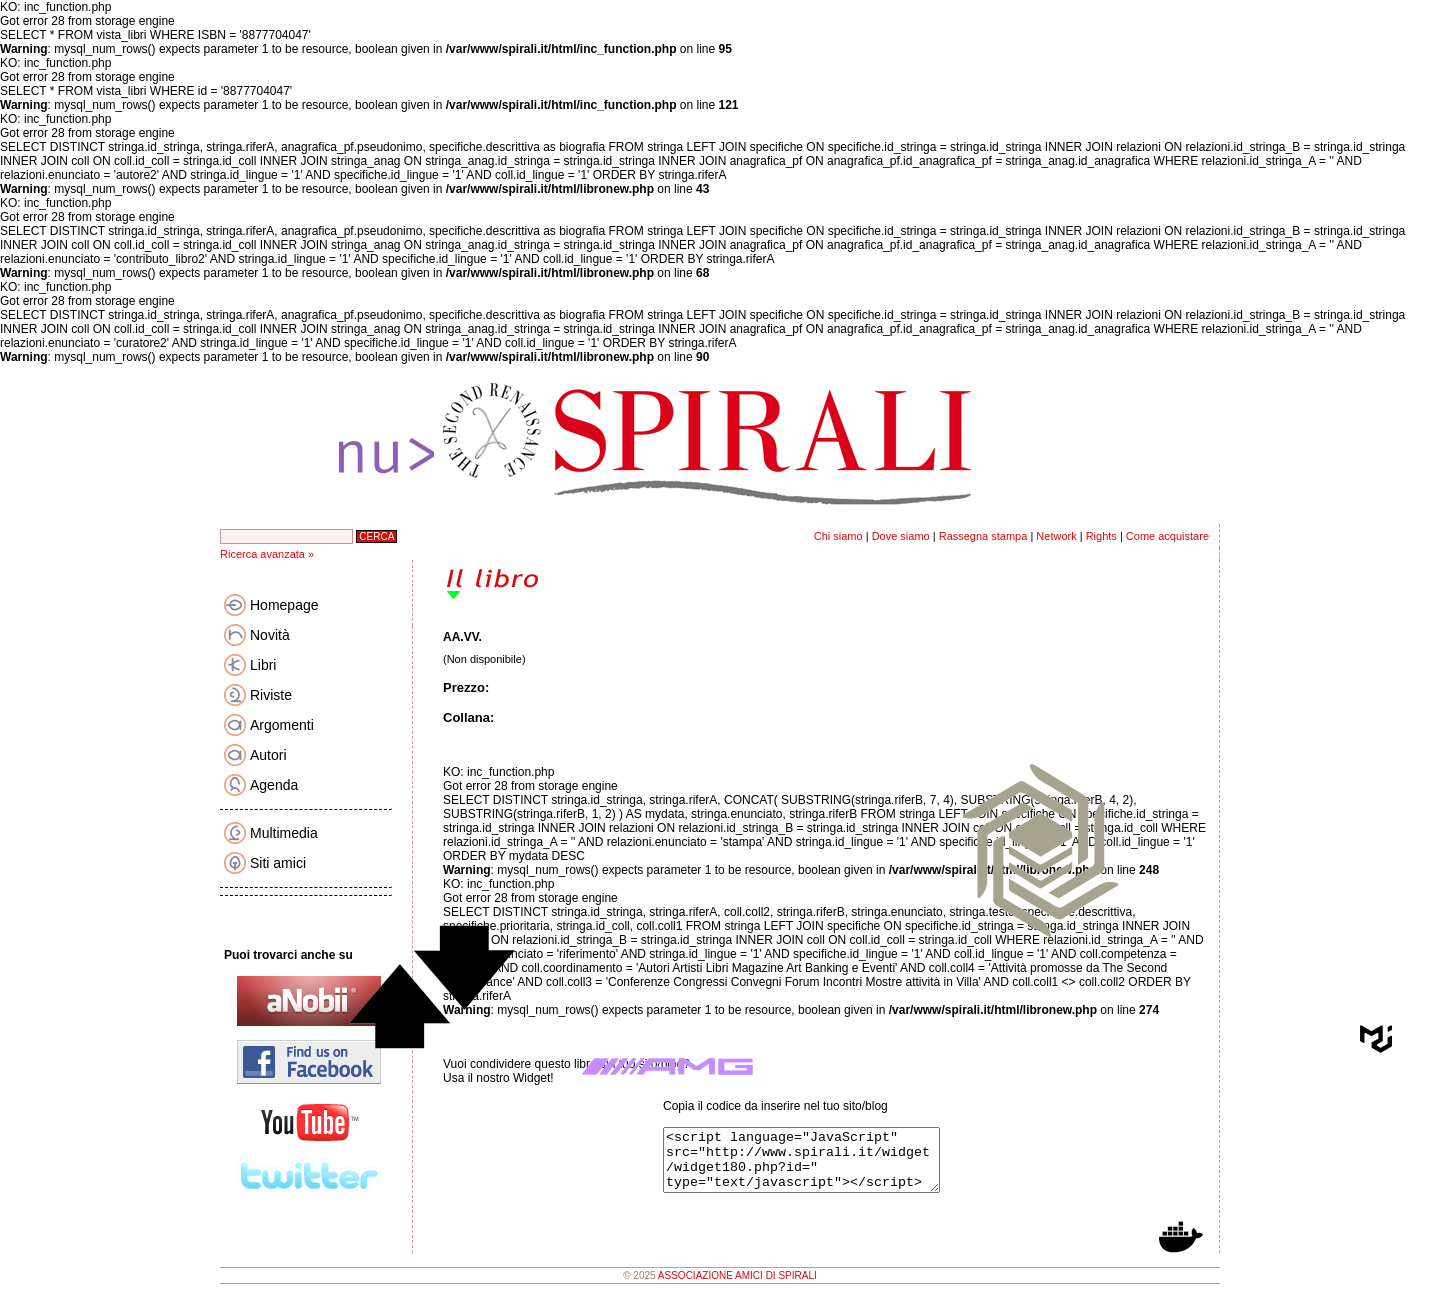 The width and height of the screenshot is (1440, 1310). Describe the element at coordinates (386, 455) in the screenshot. I see `nushell application logo` at that location.